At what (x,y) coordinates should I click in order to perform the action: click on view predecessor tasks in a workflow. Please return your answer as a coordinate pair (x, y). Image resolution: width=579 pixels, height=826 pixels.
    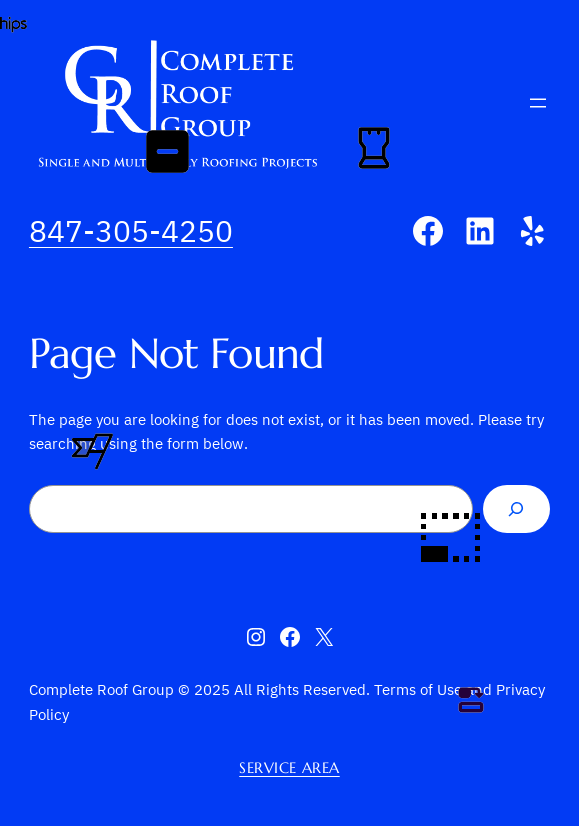
    Looking at the image, I should click on (471, 700).